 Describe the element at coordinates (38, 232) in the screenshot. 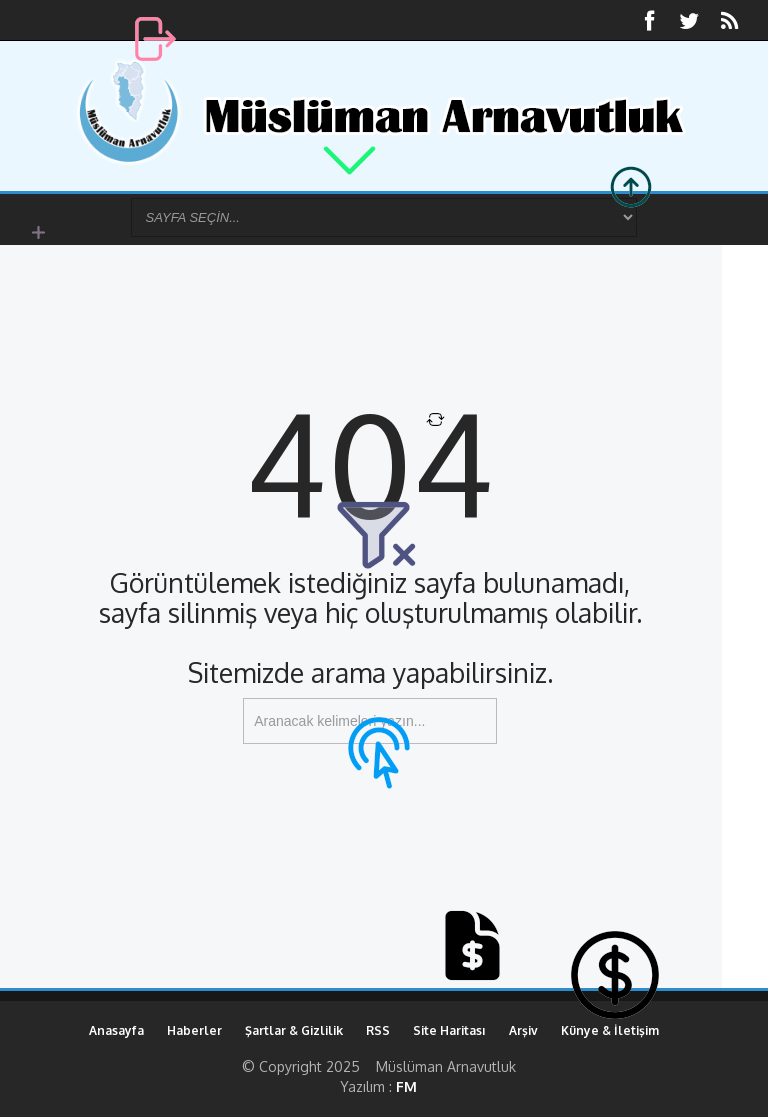

I see `add a new item` at that location.